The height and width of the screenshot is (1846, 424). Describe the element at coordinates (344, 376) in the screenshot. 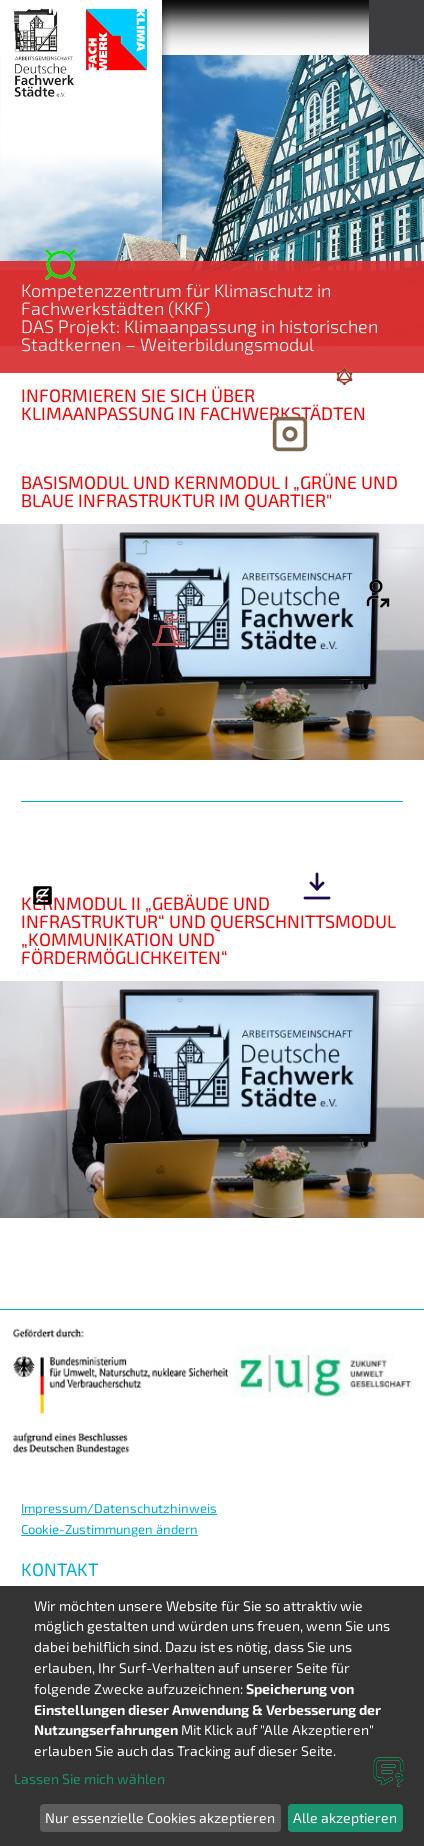

I see `indicates GraphQL API integration` at that location.